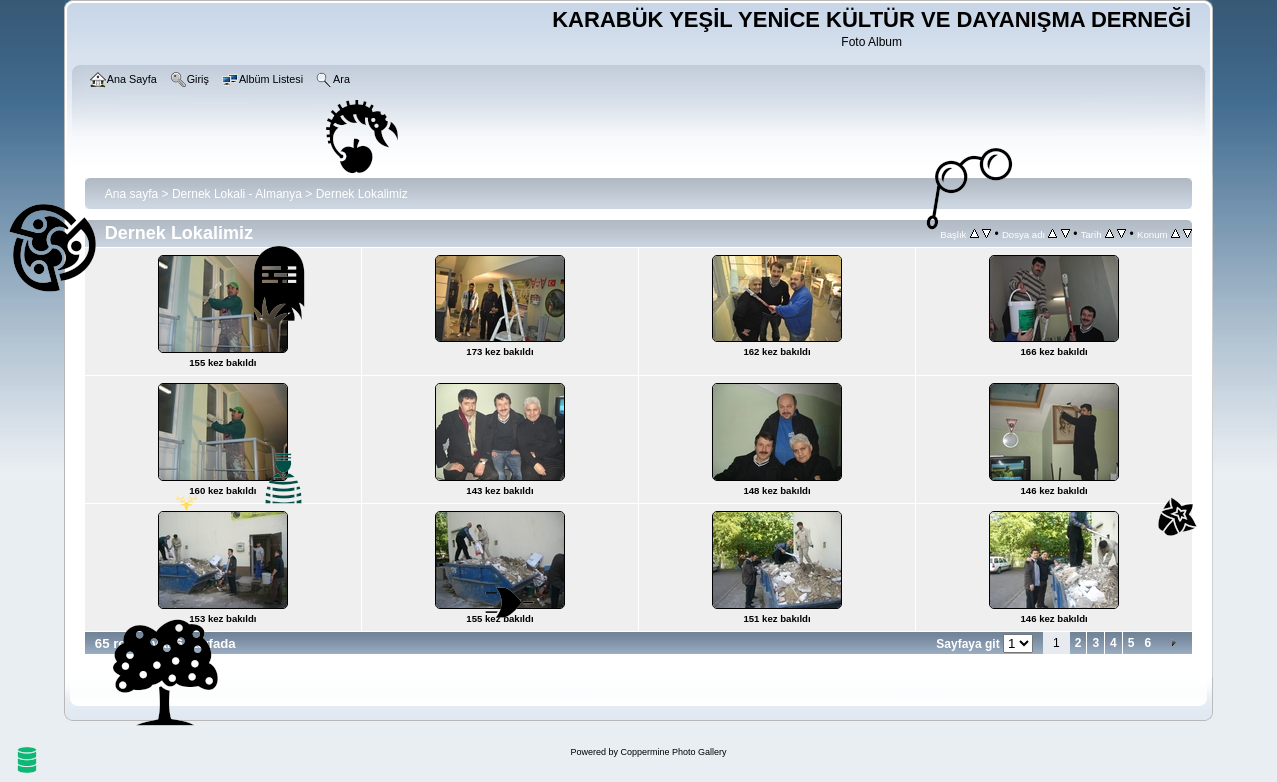  I want to click on access database storage, so click(27, 760).